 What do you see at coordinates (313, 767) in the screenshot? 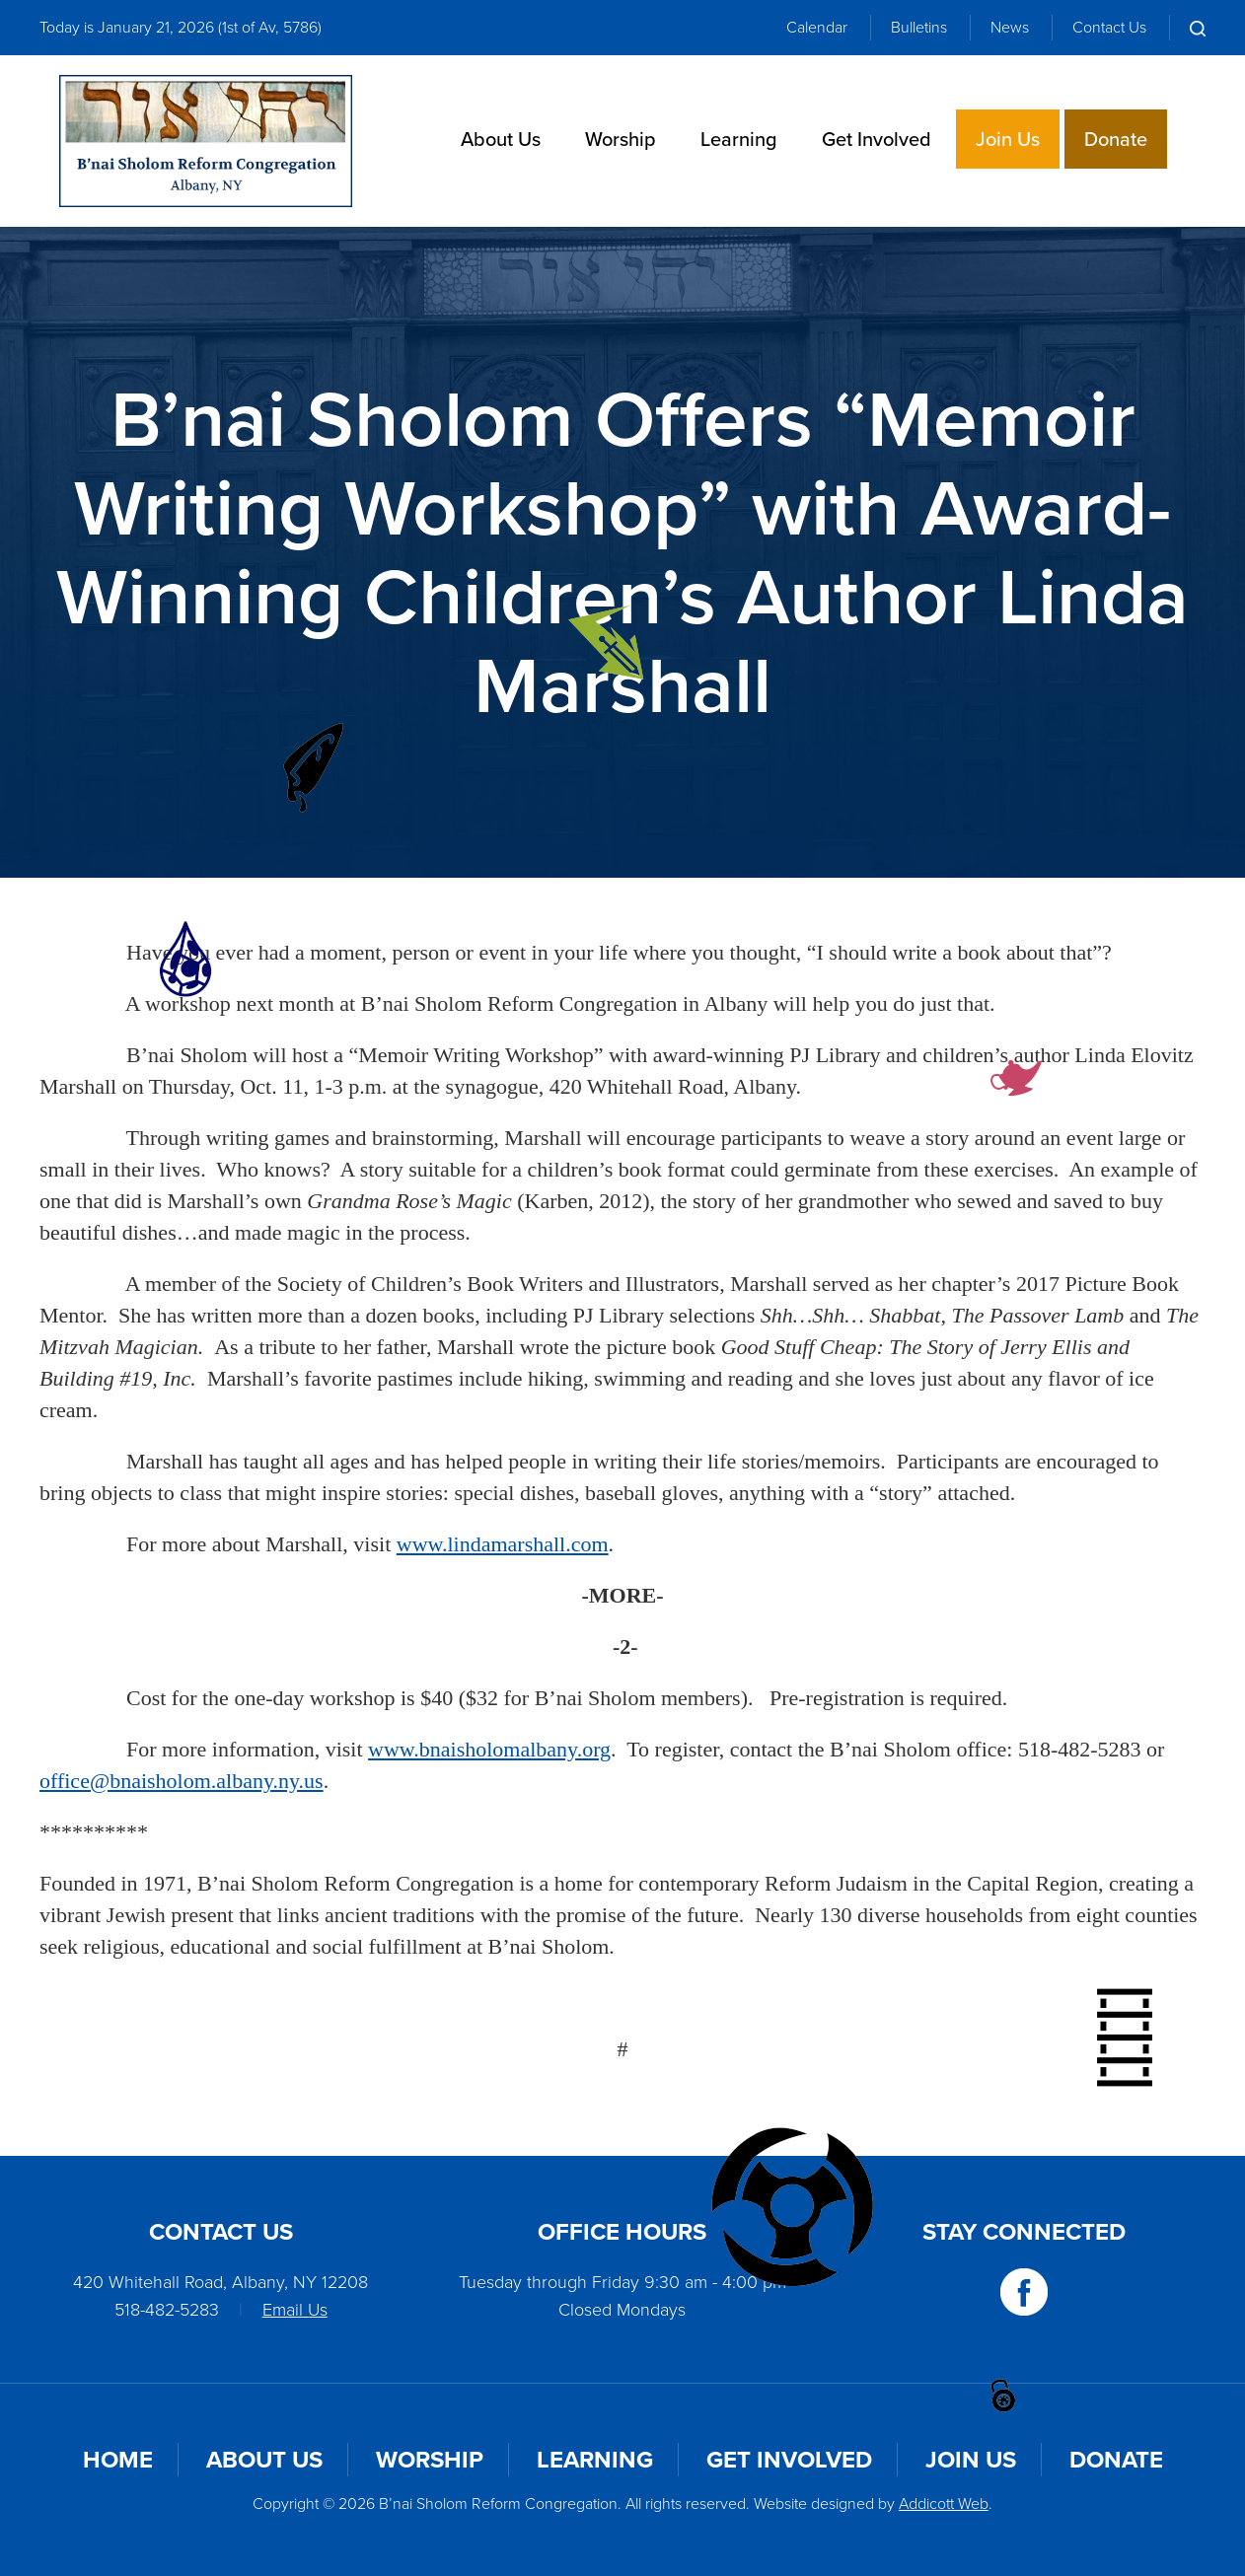
I see `select elf or fantasy race character` at bounding box center [313, 767].